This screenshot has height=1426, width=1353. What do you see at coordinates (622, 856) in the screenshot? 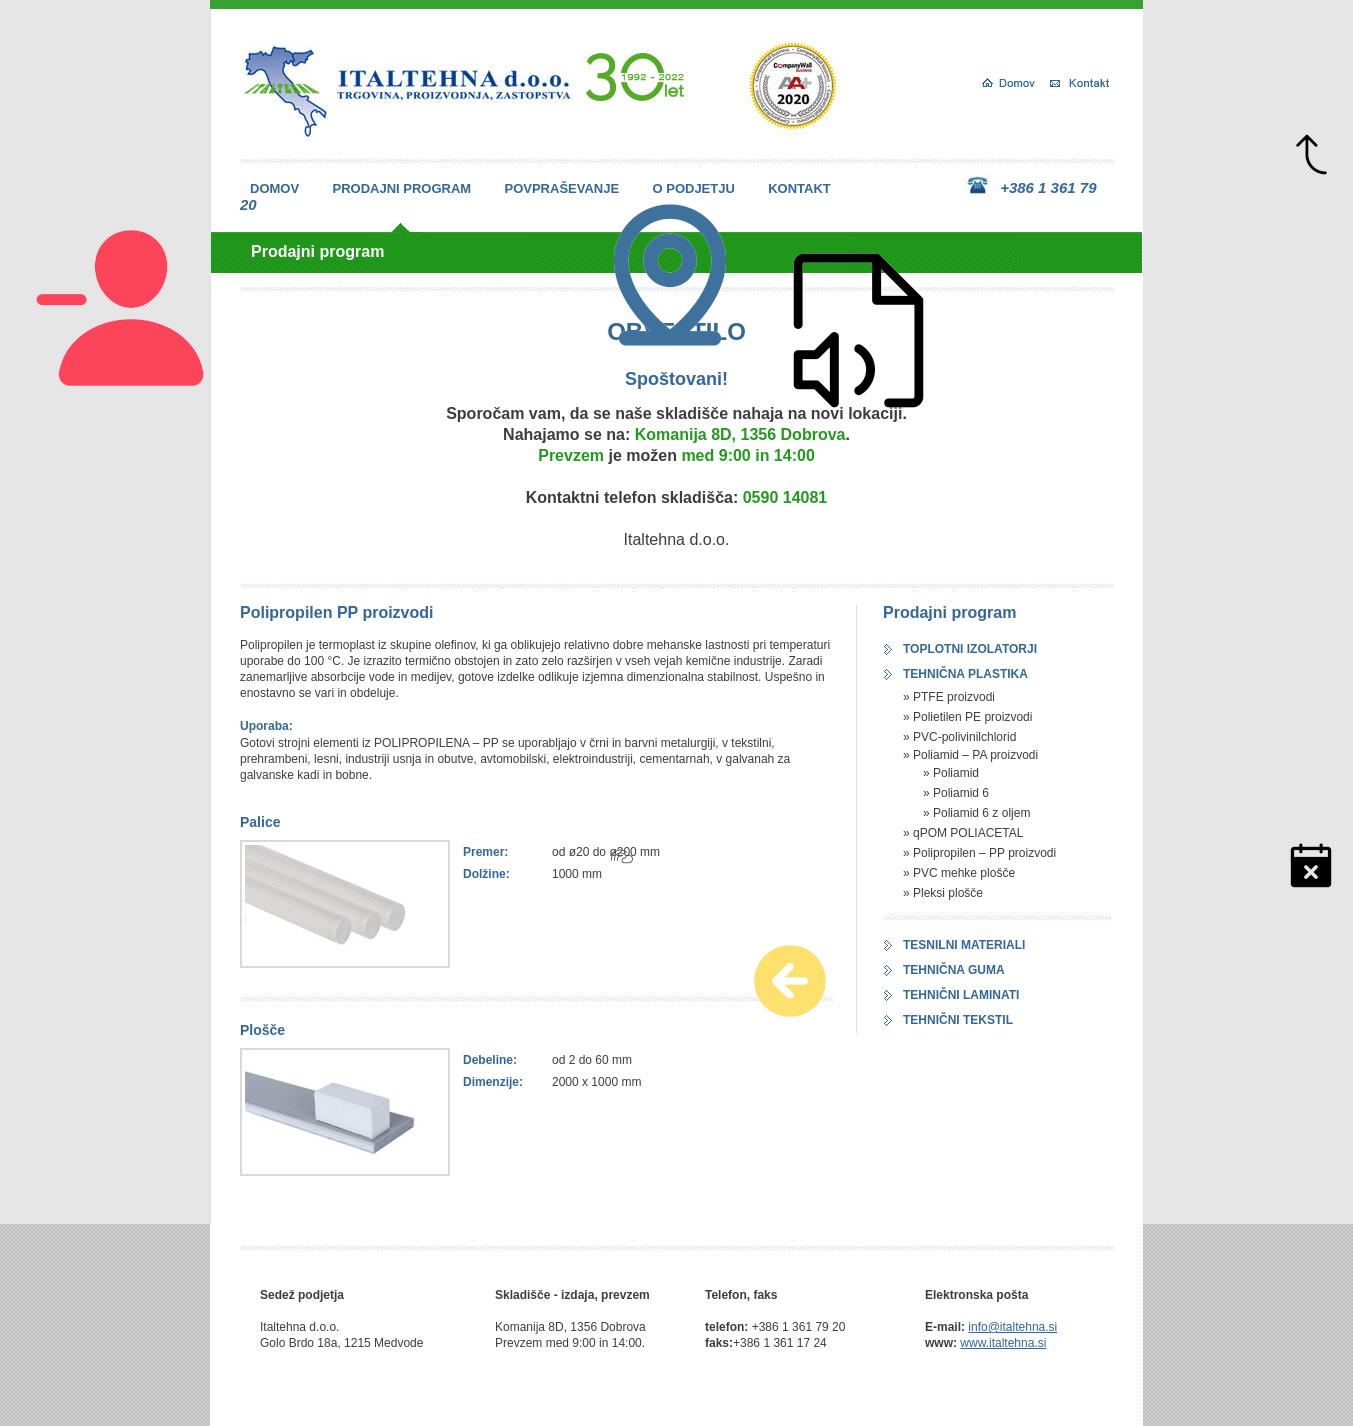
I see `view weather conditions` at bounding box center [622, 856].